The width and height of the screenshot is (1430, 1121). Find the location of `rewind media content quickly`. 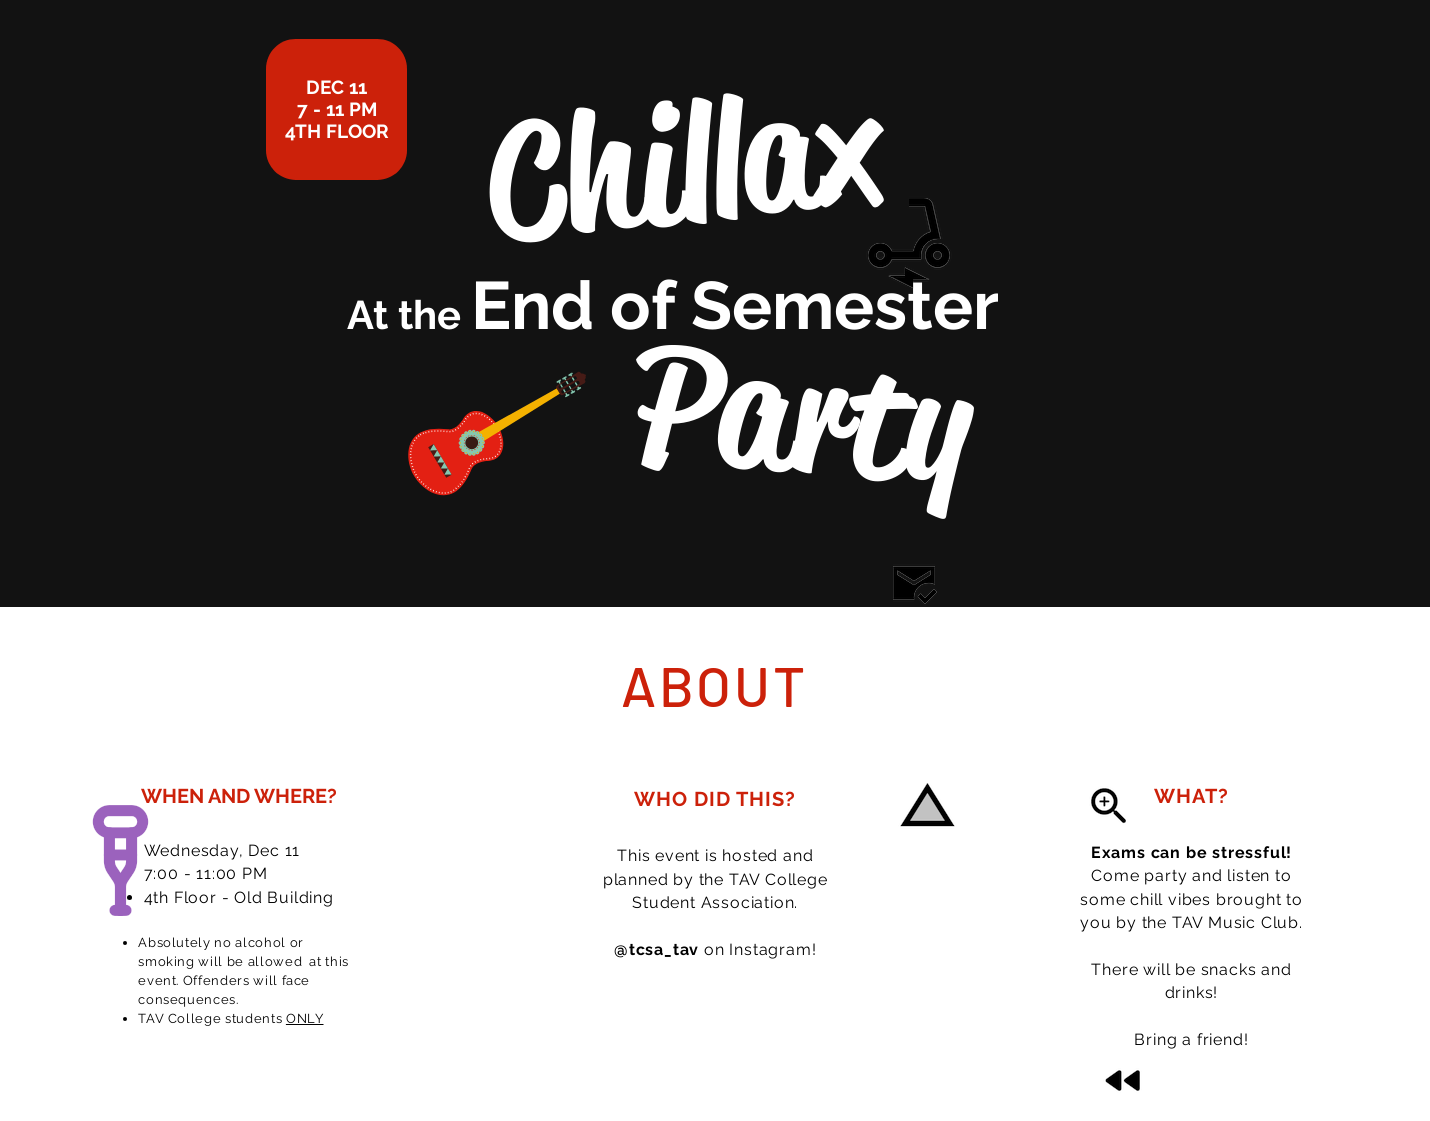

rewind media content quickly is located at coordinates (1123, 1080).